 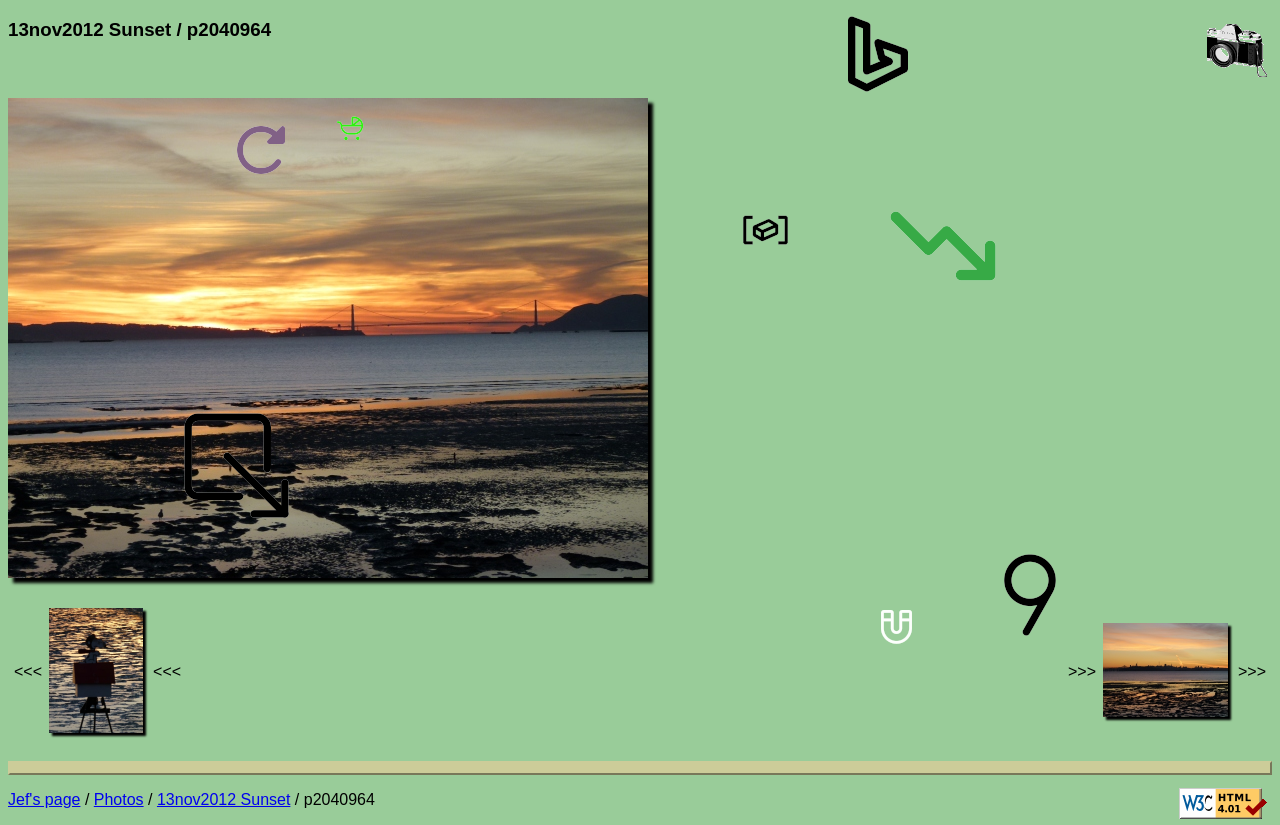 What do you see at coordinates (765, 228) in the screenshot?
I see `view variable symbol in code editor` at bounding box center [765, 228].